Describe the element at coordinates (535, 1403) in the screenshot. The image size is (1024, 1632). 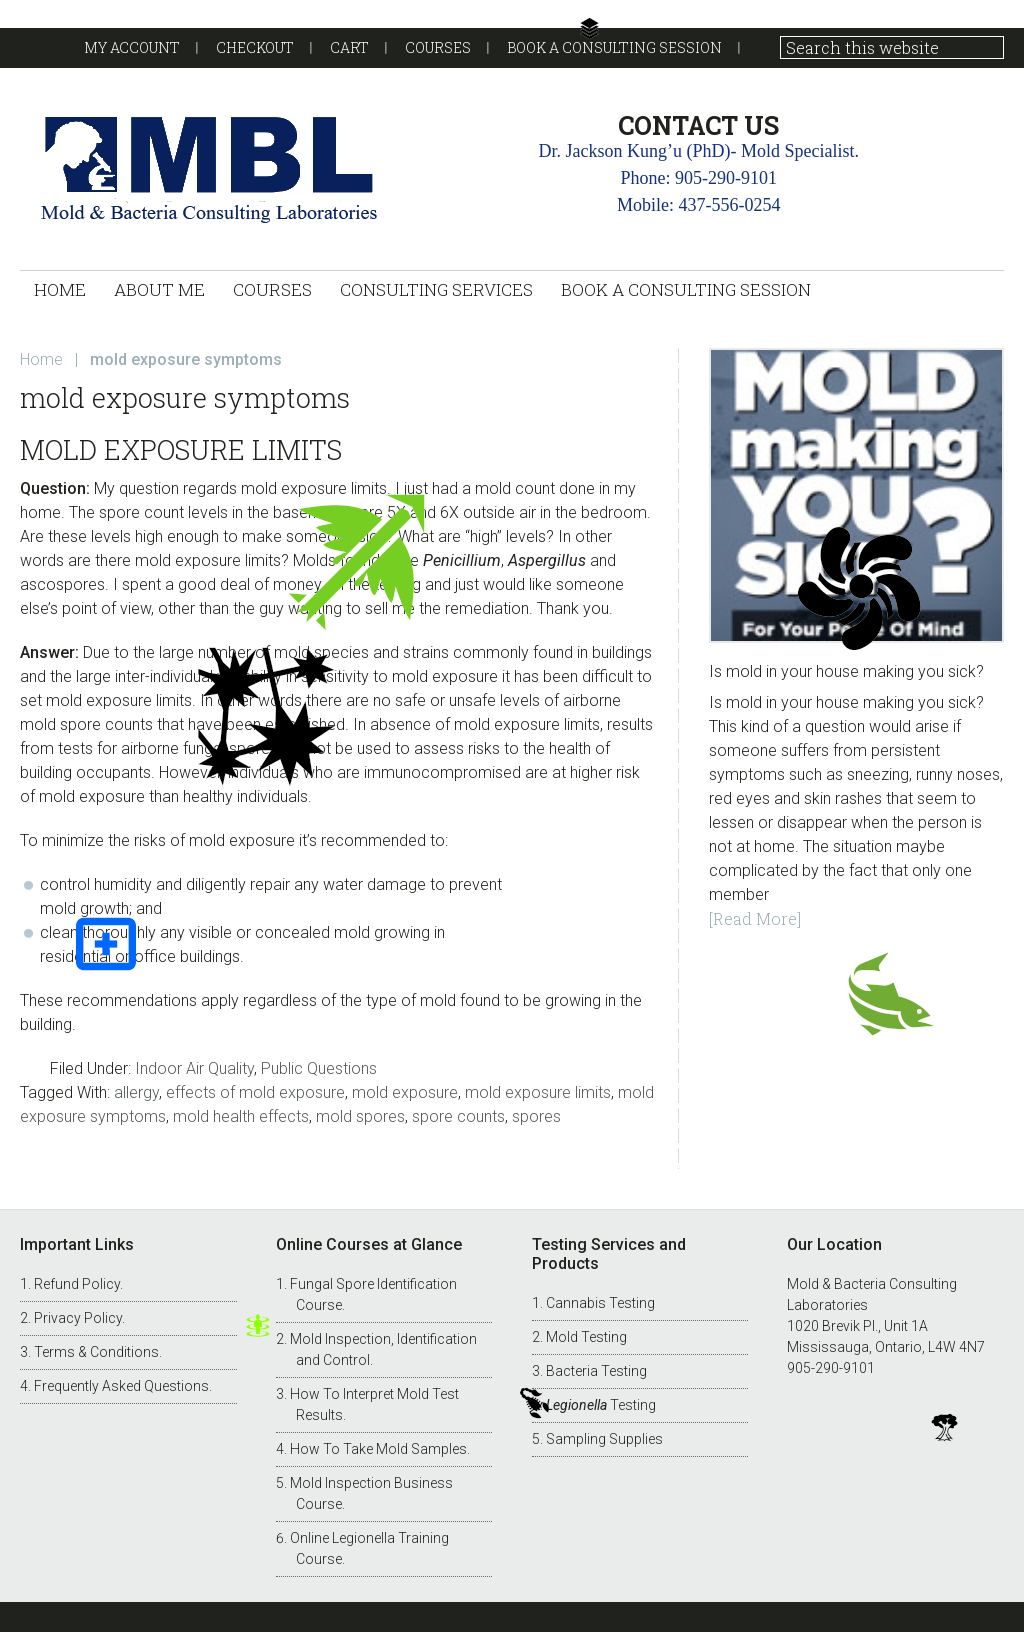
I see `scorpion character or creature icon in a game` at that location.